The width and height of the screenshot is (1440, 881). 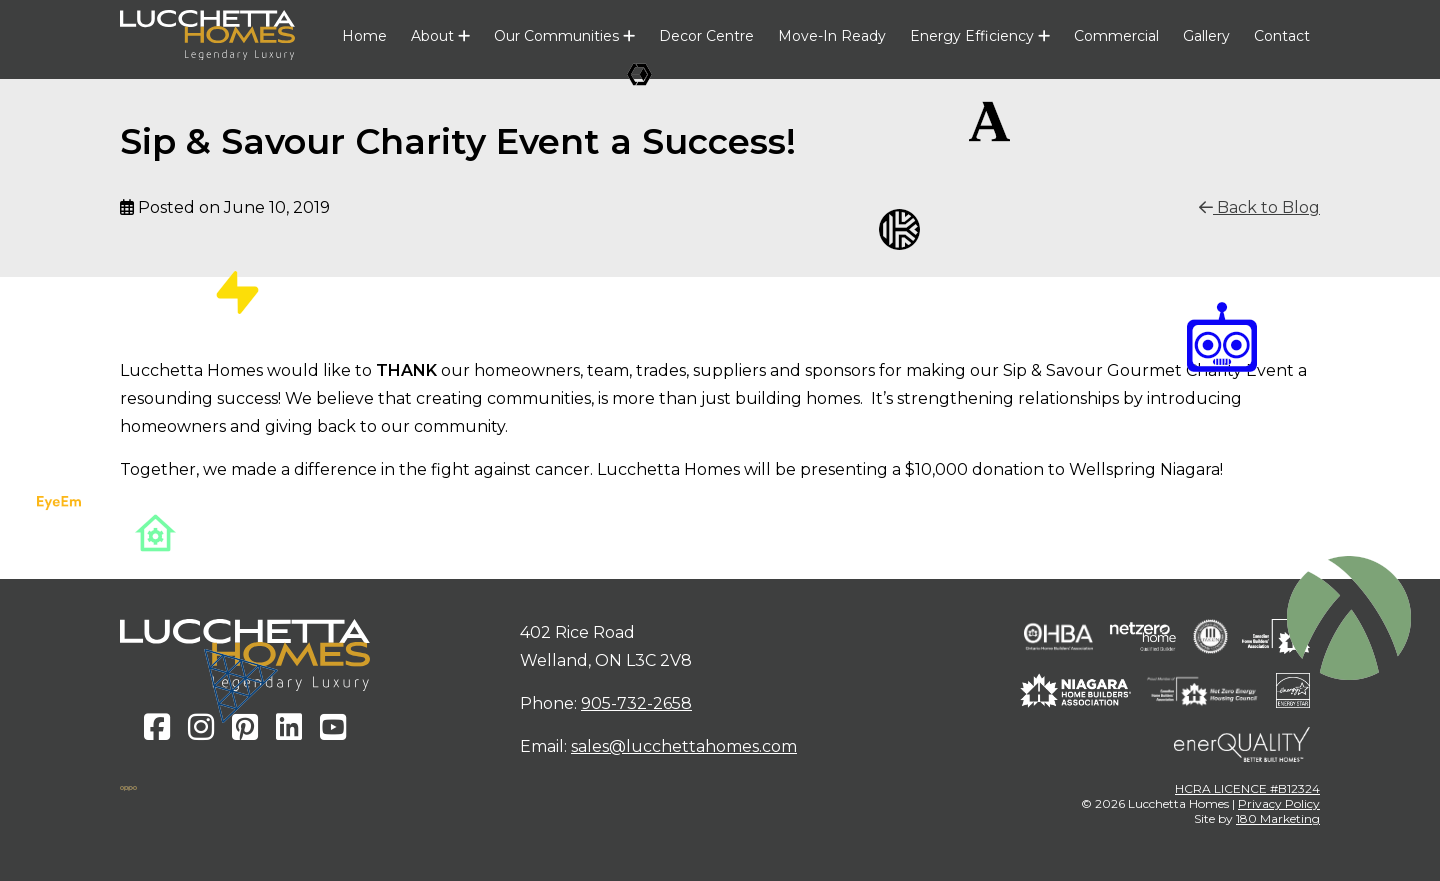 I want to click on access home settings, so click(x=155, y=534).